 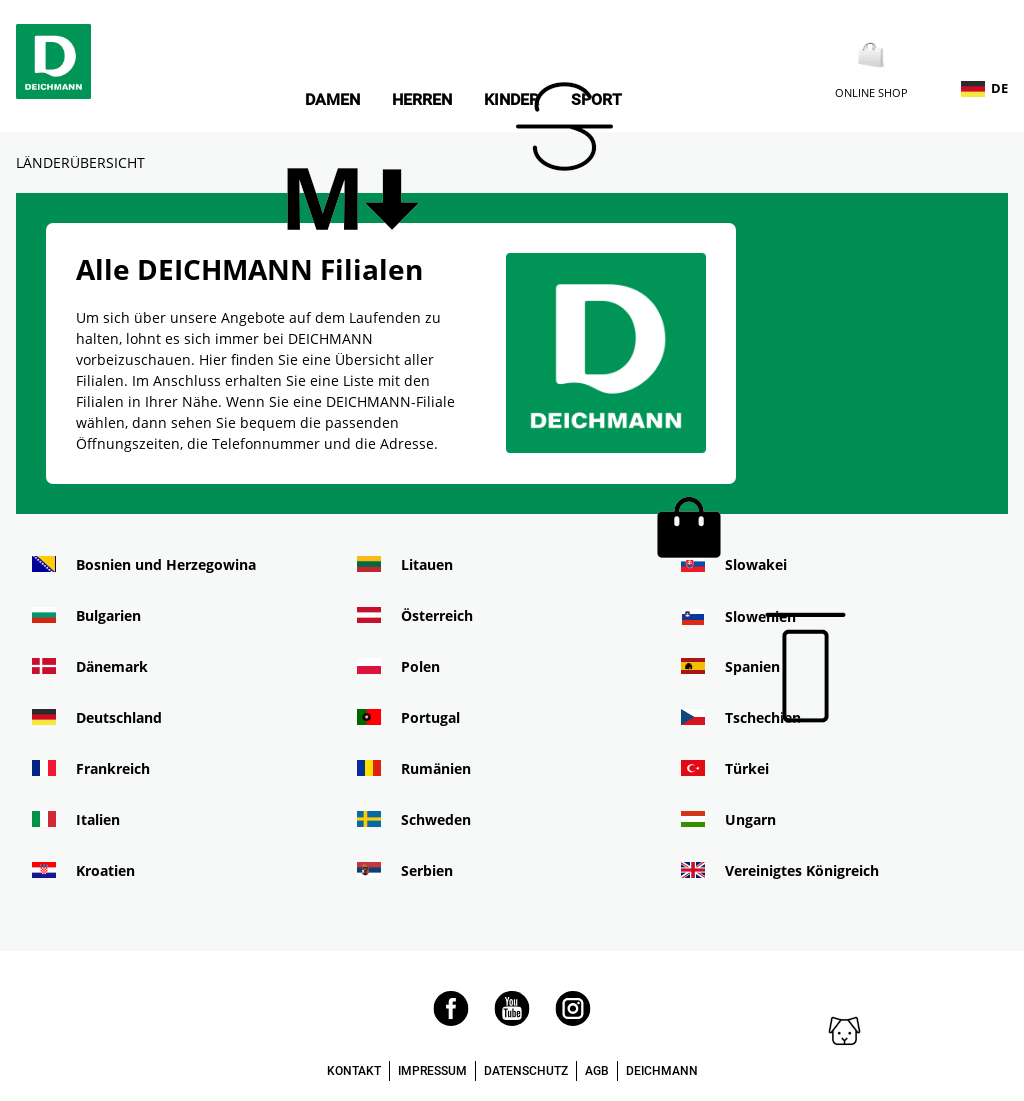 What do you see at coordinates (353, 196) in the screenshot?
I see `format text using markdown` at bounding box center [353, 196].